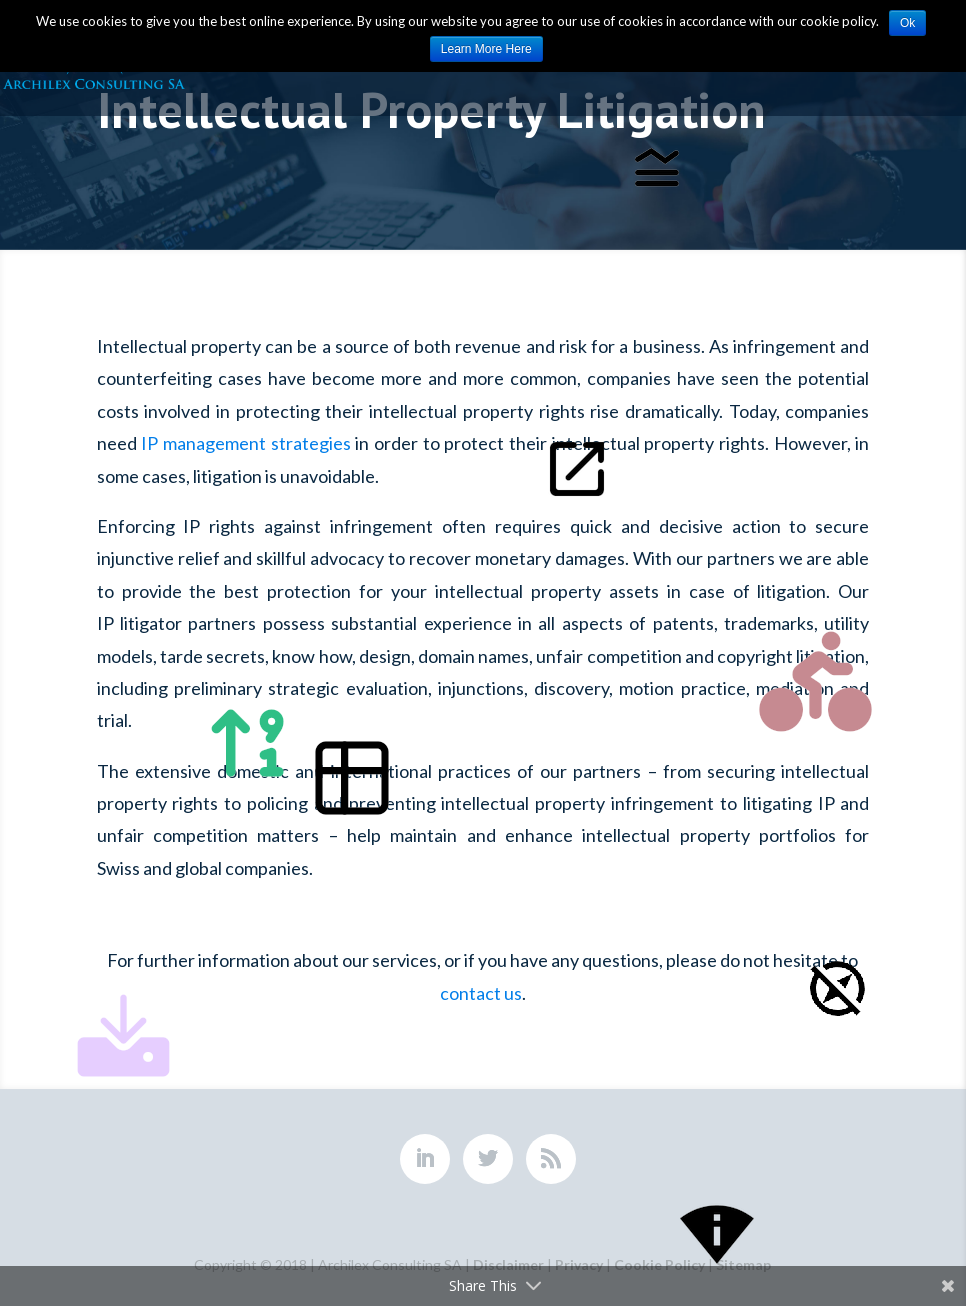 Image resolution: width=966 pixels, height=1306 pixels. Describe the element at coordinates (577, 469) in the screenshot. I see `open link in new window or tab` at that location.